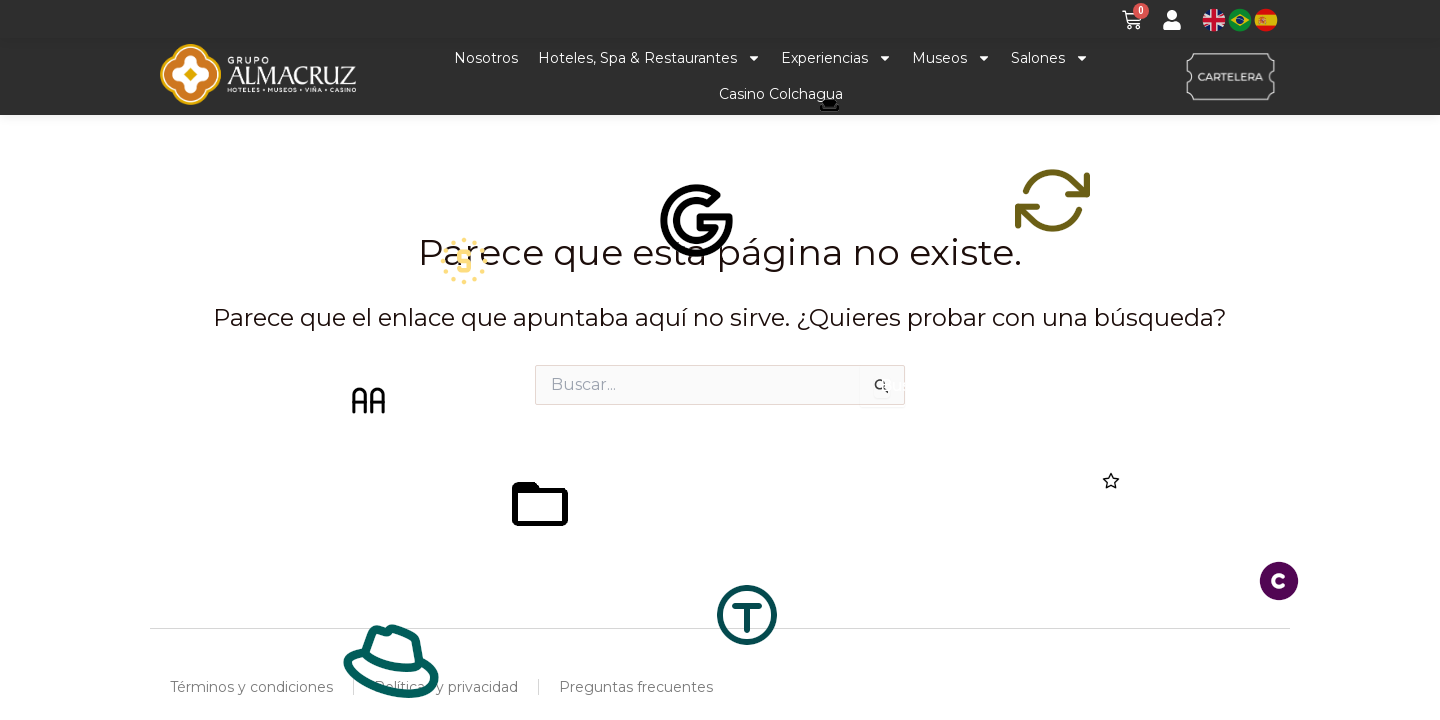 The width and height of the screenshot is (1440, 720). Describe the element at coordinates (1111, 481) in the screenshot. I see `add item to favorites` at that location.